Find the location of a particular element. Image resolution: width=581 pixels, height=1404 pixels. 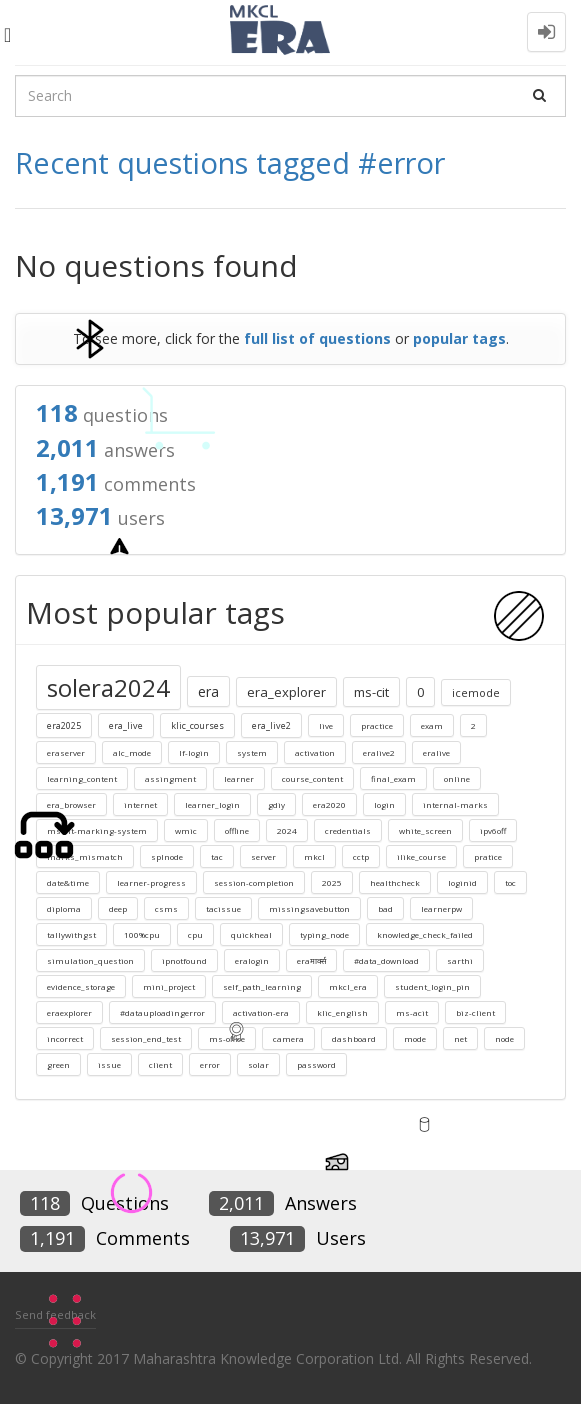

view shopping cart is located at coordinates (177, 414).